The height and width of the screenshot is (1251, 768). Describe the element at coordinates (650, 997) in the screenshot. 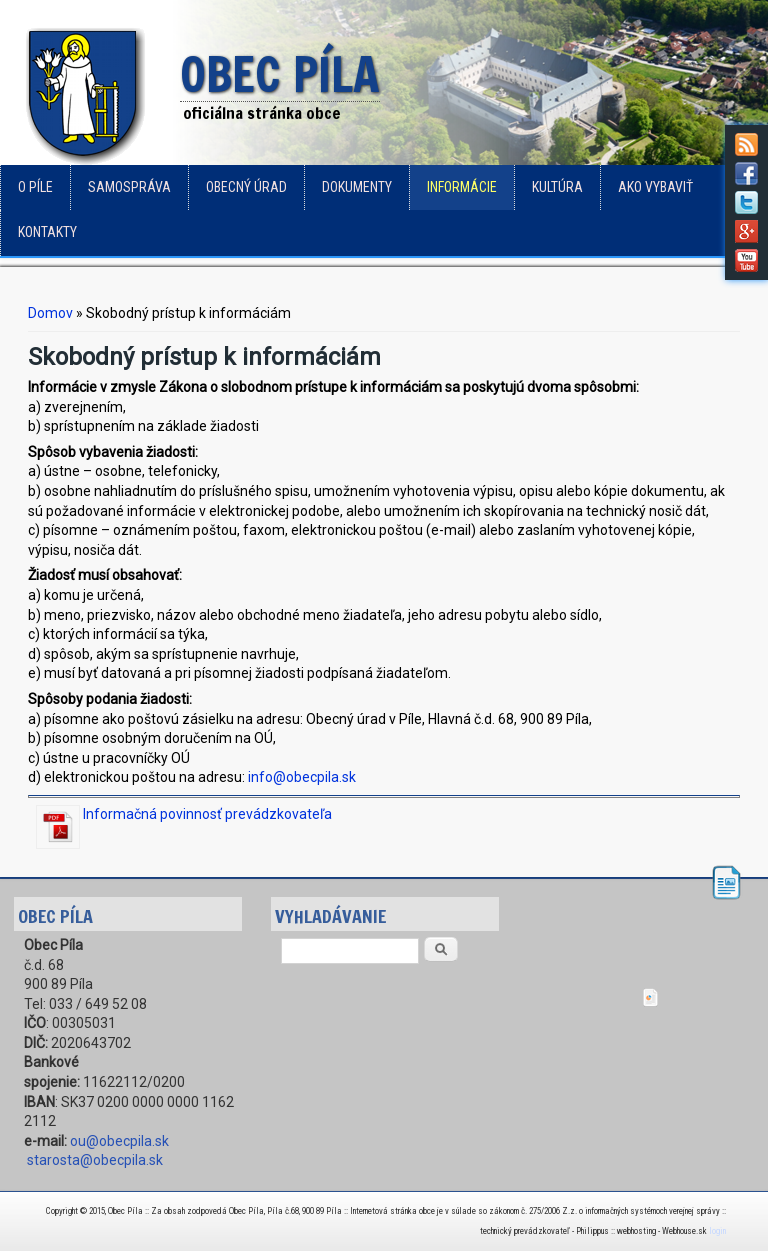

I see `open a presentation file` at that location.